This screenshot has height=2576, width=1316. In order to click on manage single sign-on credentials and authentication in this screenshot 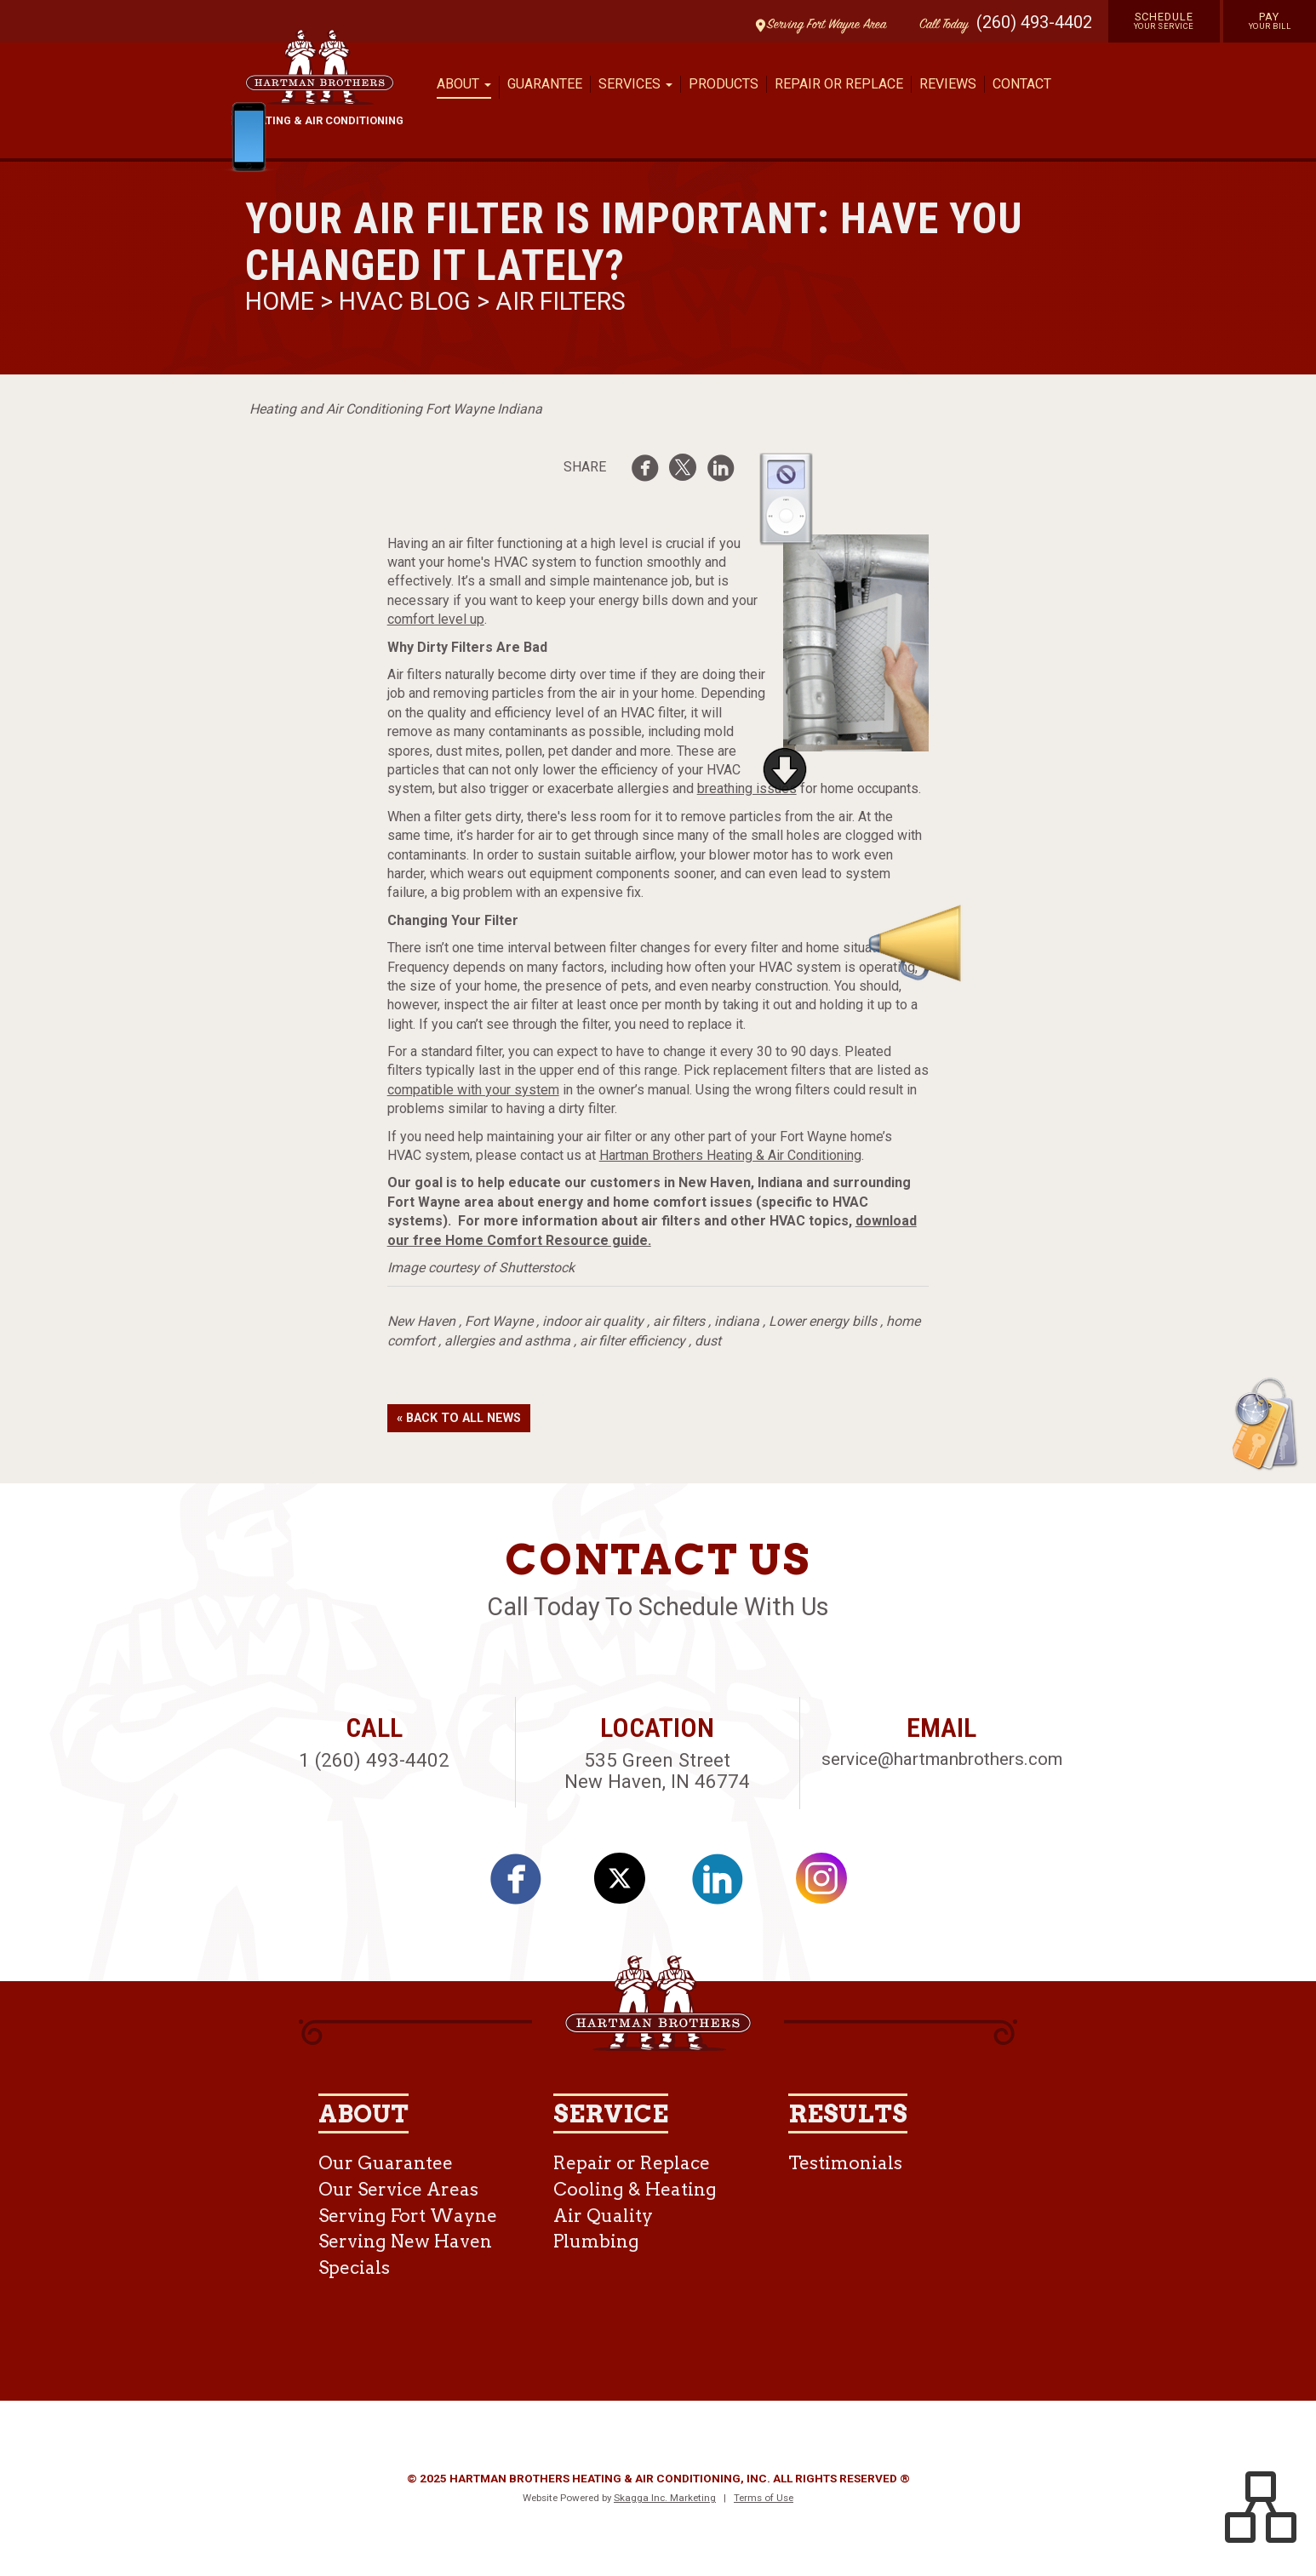, I will do `click(1265, 1424)`.